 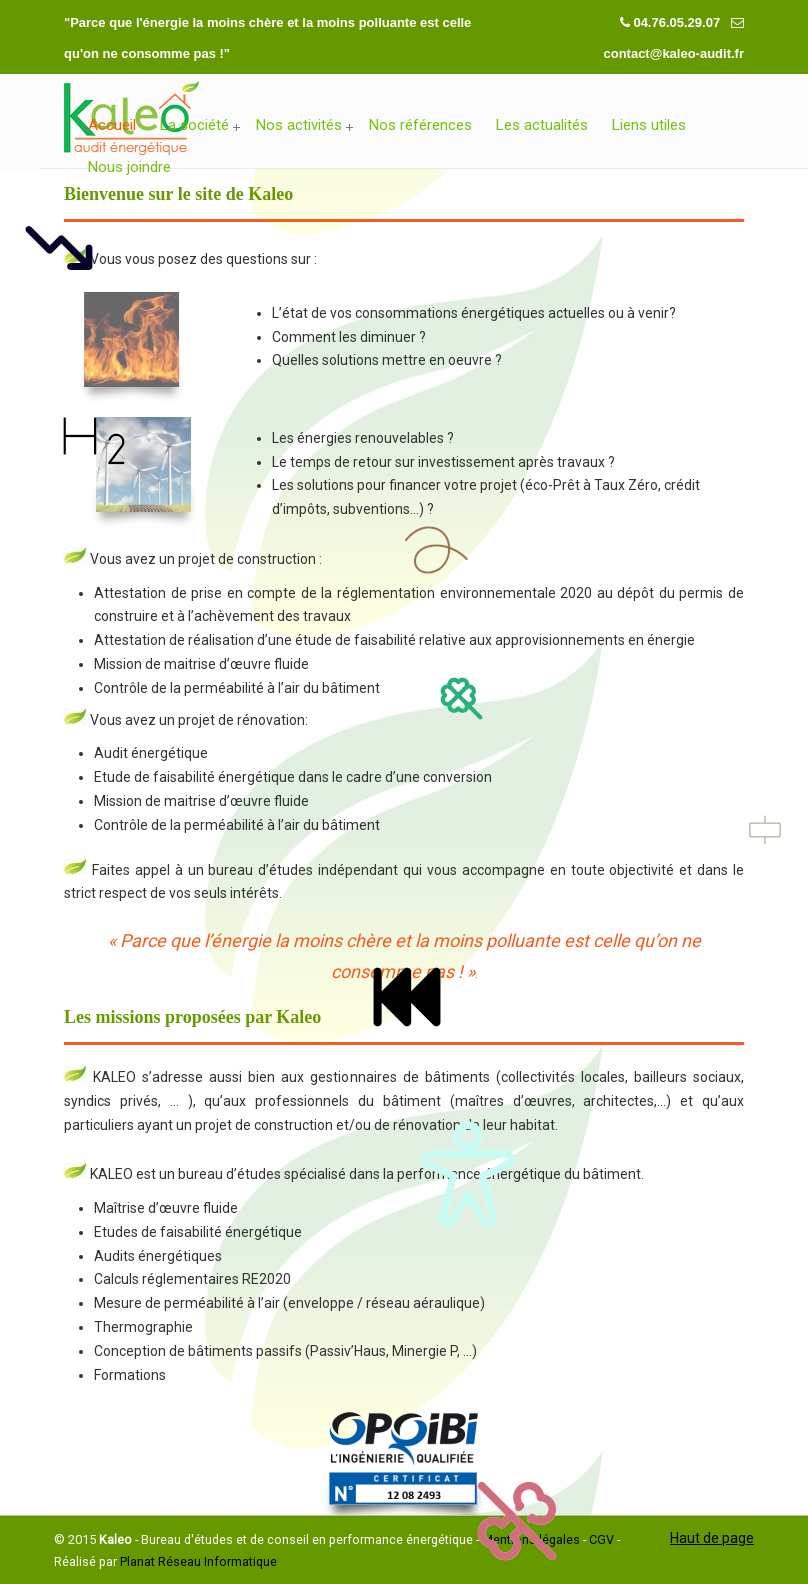 What do you see at coordinates (460, 697) in the screenshot?
I see `indicates luck or bonus feature` at bounding box center [460, 697].